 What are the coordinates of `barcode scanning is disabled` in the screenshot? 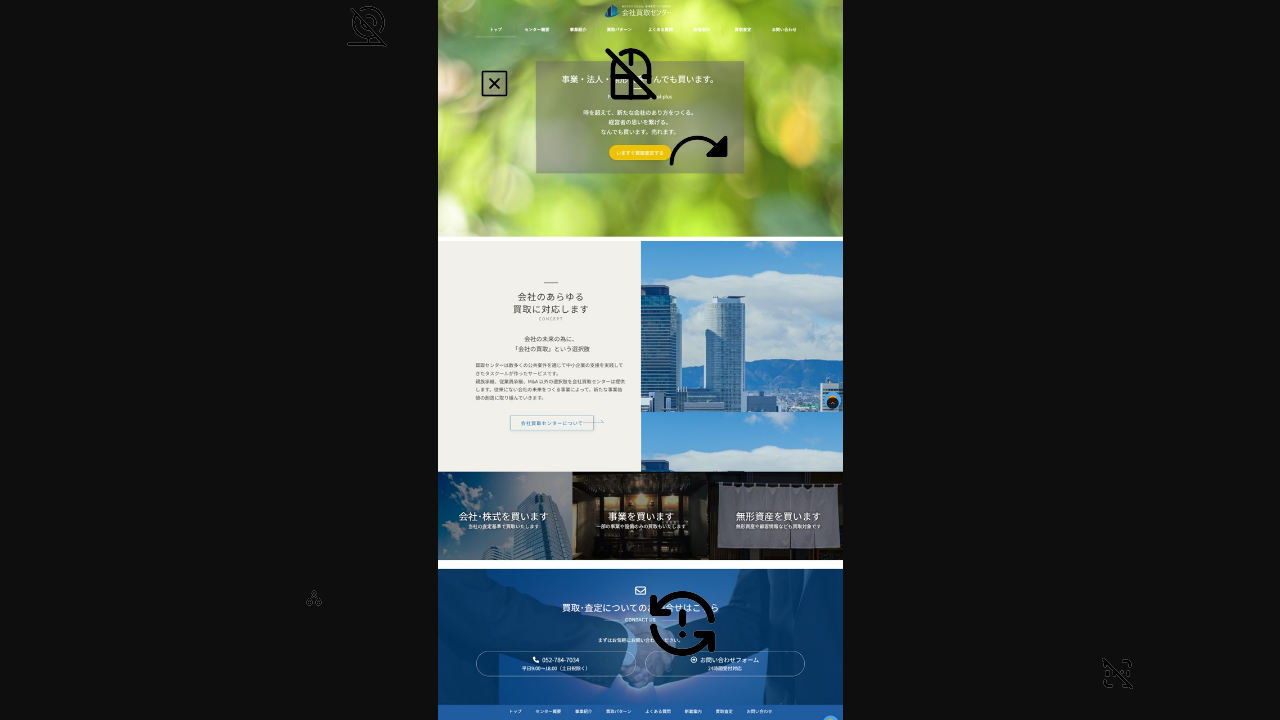 It's located at (1117, 673).